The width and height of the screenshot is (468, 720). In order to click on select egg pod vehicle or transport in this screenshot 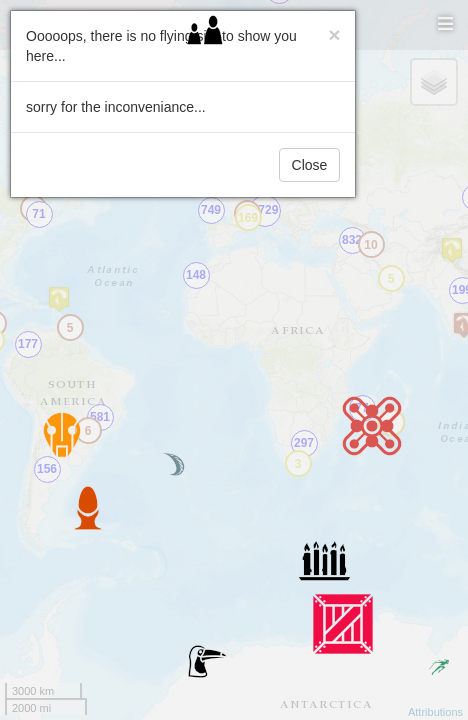, I will do `click(88, 508)`.